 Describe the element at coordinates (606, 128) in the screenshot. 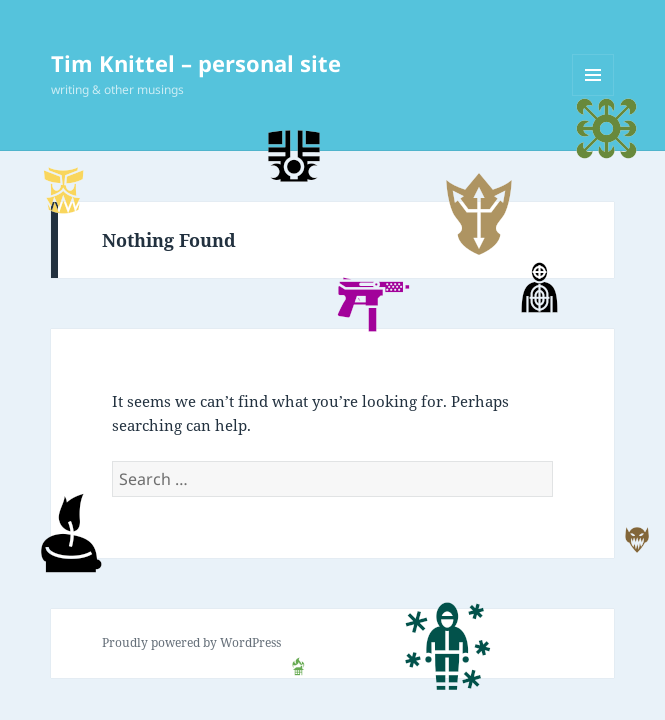

I see `expand or distribute content in all directions` at that location.